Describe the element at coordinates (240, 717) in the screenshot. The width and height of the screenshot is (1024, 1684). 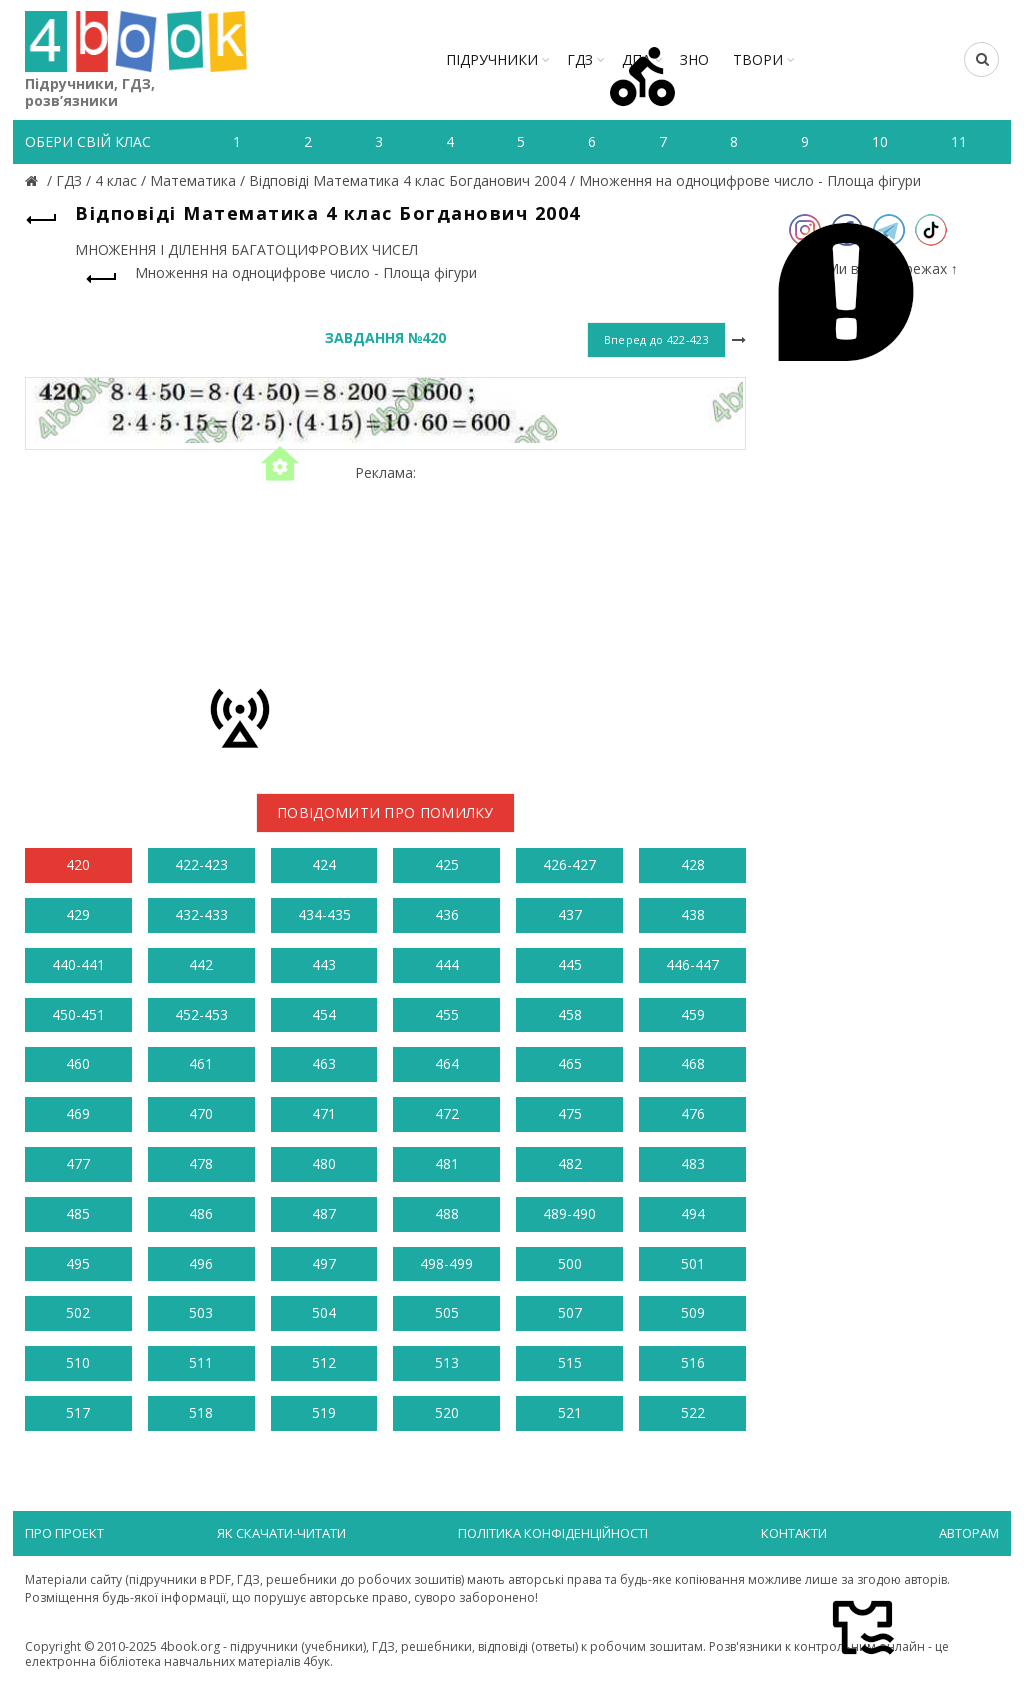
I see `access wireless network or base station settings` at that location.